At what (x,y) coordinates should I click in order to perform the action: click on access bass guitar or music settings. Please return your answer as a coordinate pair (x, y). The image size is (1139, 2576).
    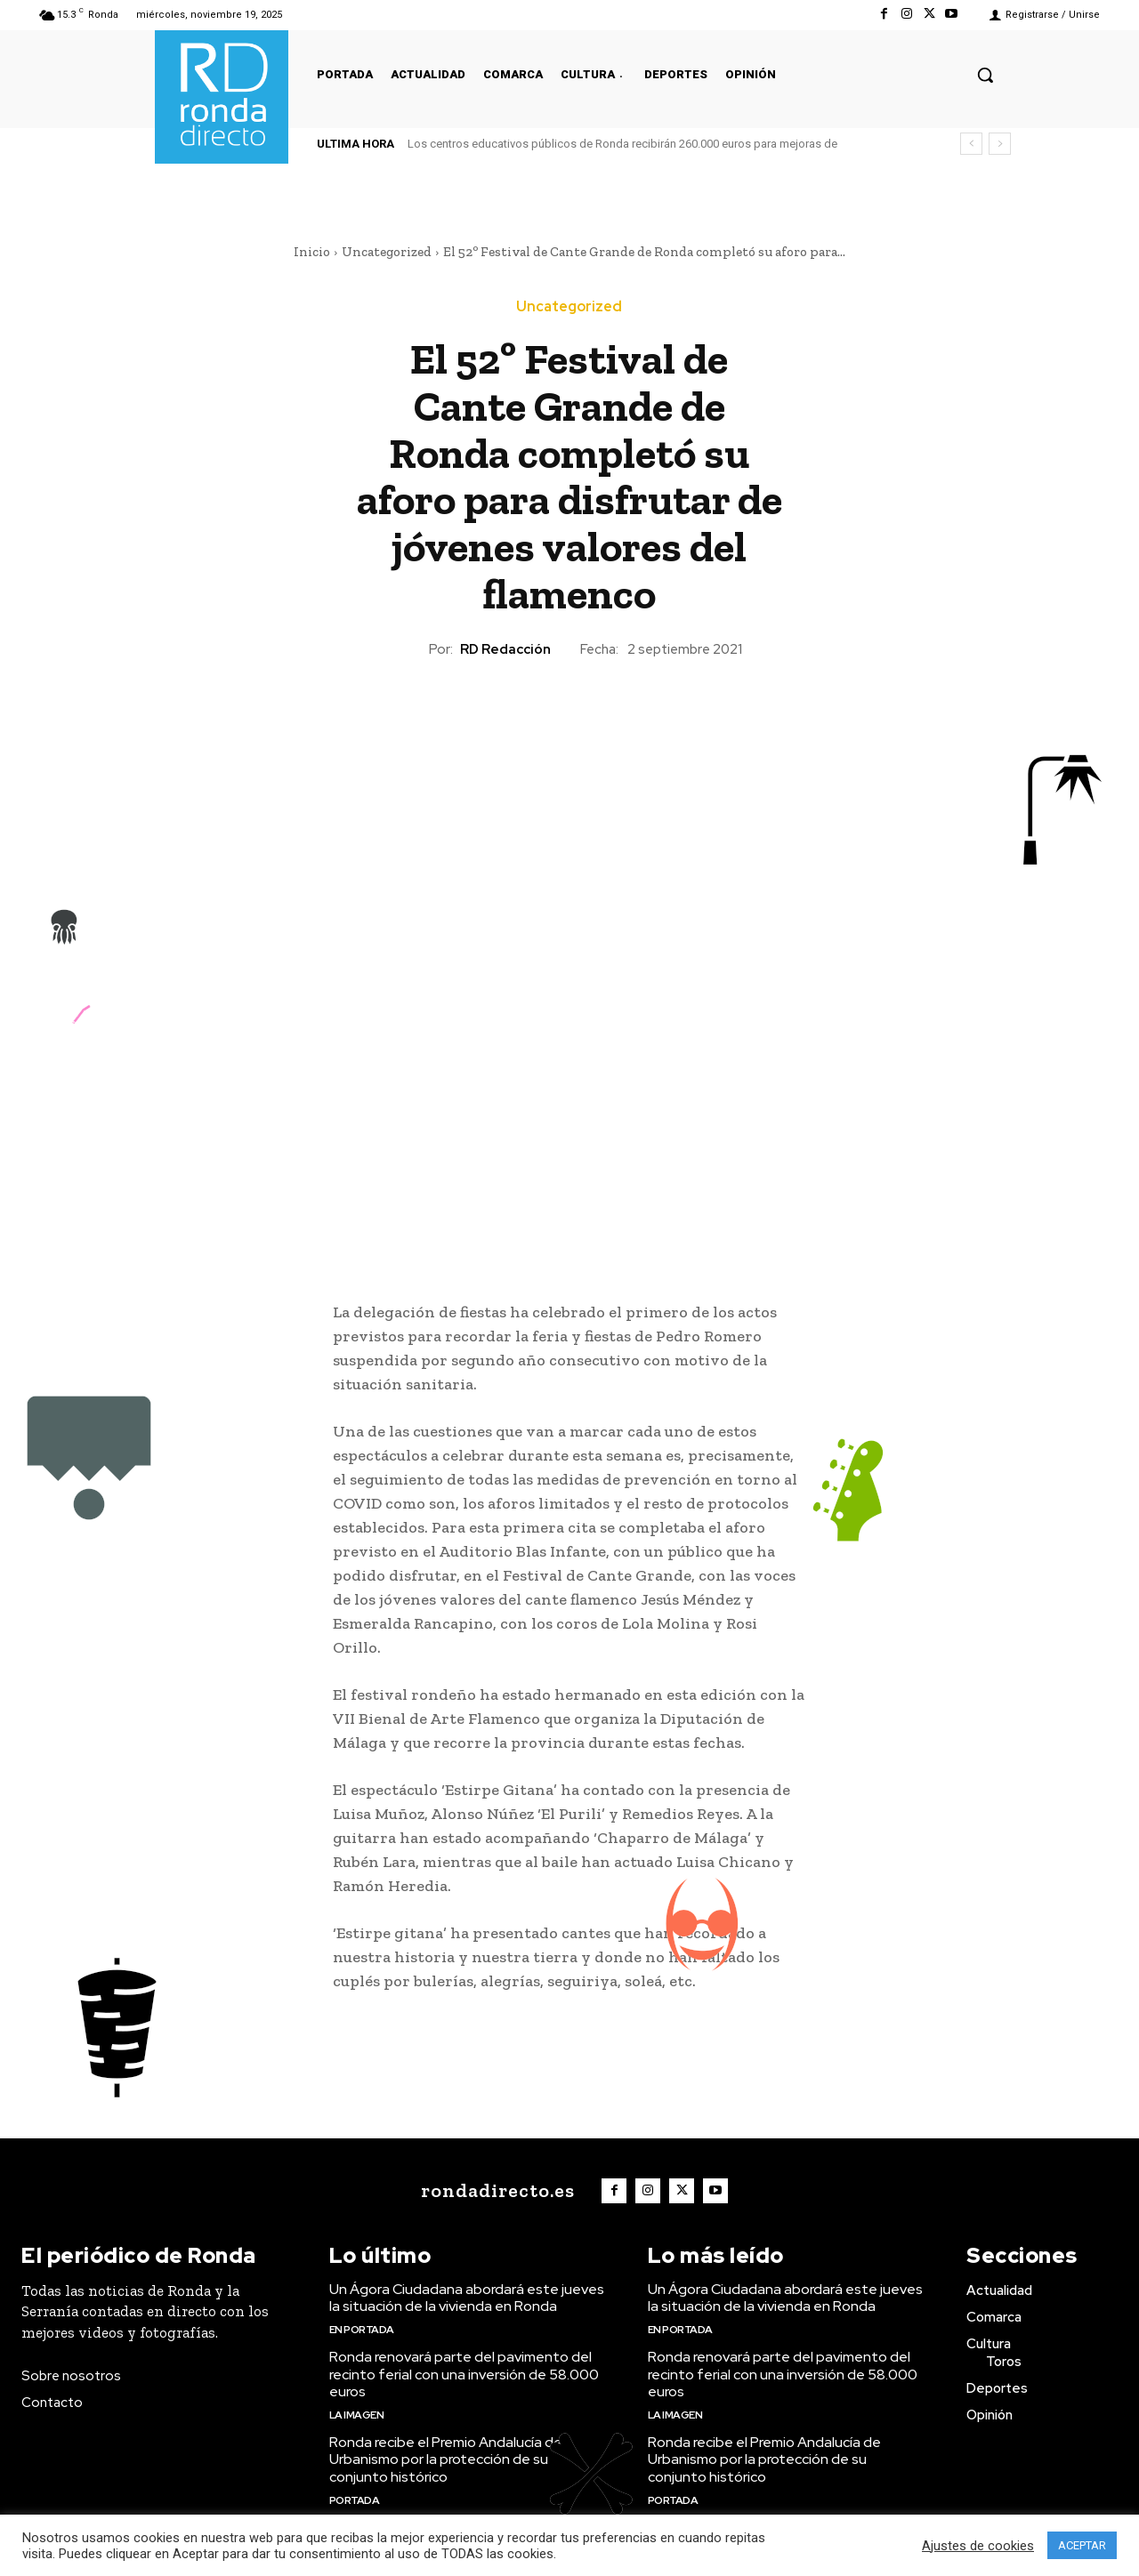
    Looking at the image, I should click on (848, 1489).